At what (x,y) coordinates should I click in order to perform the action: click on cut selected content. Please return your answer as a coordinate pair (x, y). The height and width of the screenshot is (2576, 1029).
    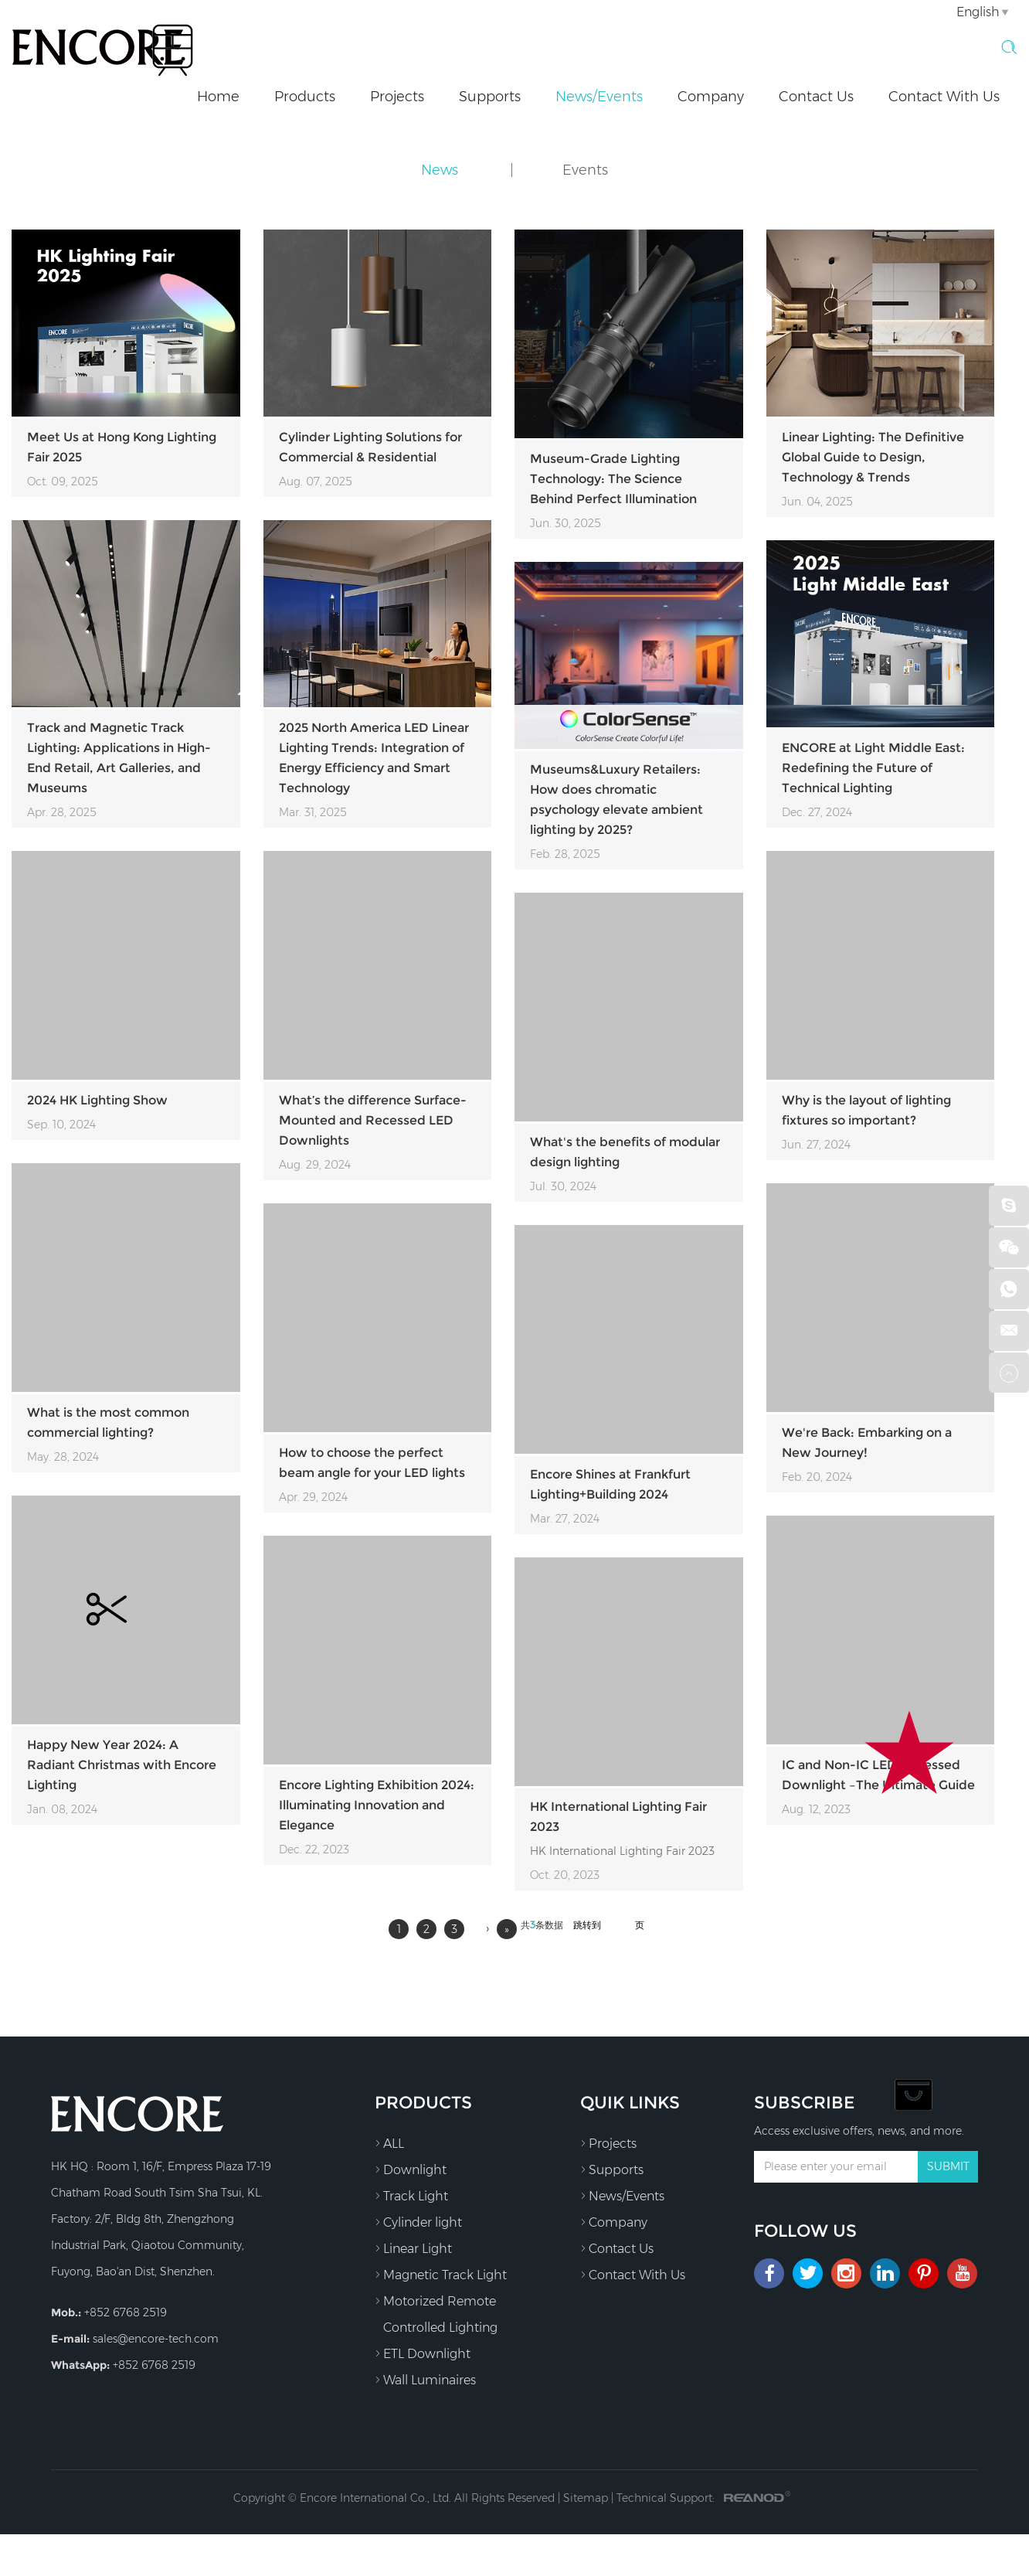
    Looking at the image, I should click on (106, 1609).